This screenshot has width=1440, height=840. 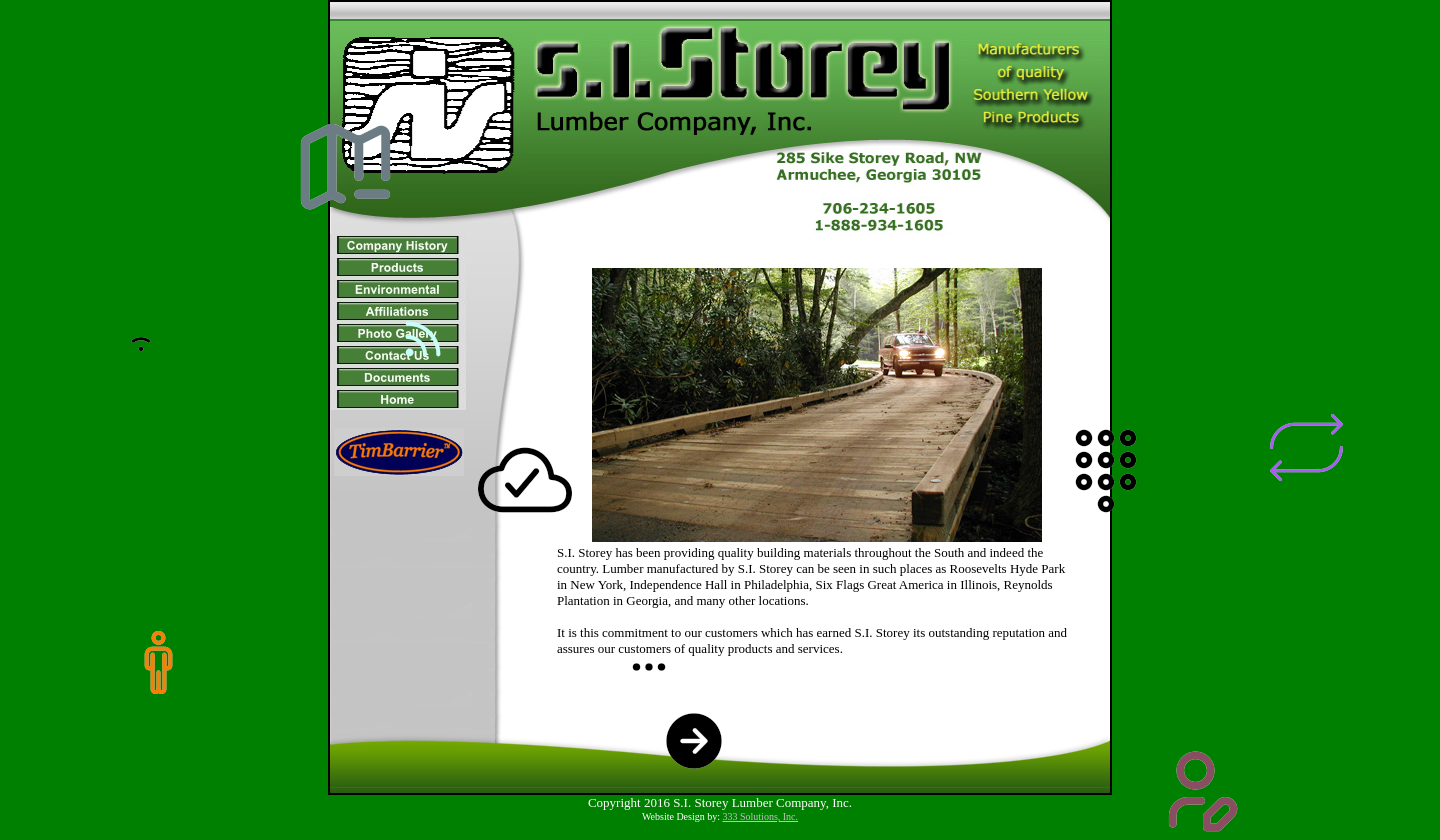 What do you see at coordinates (345, 167) in the screenshot?
I see `remove a location from the map` at bounding box center [345, 167].